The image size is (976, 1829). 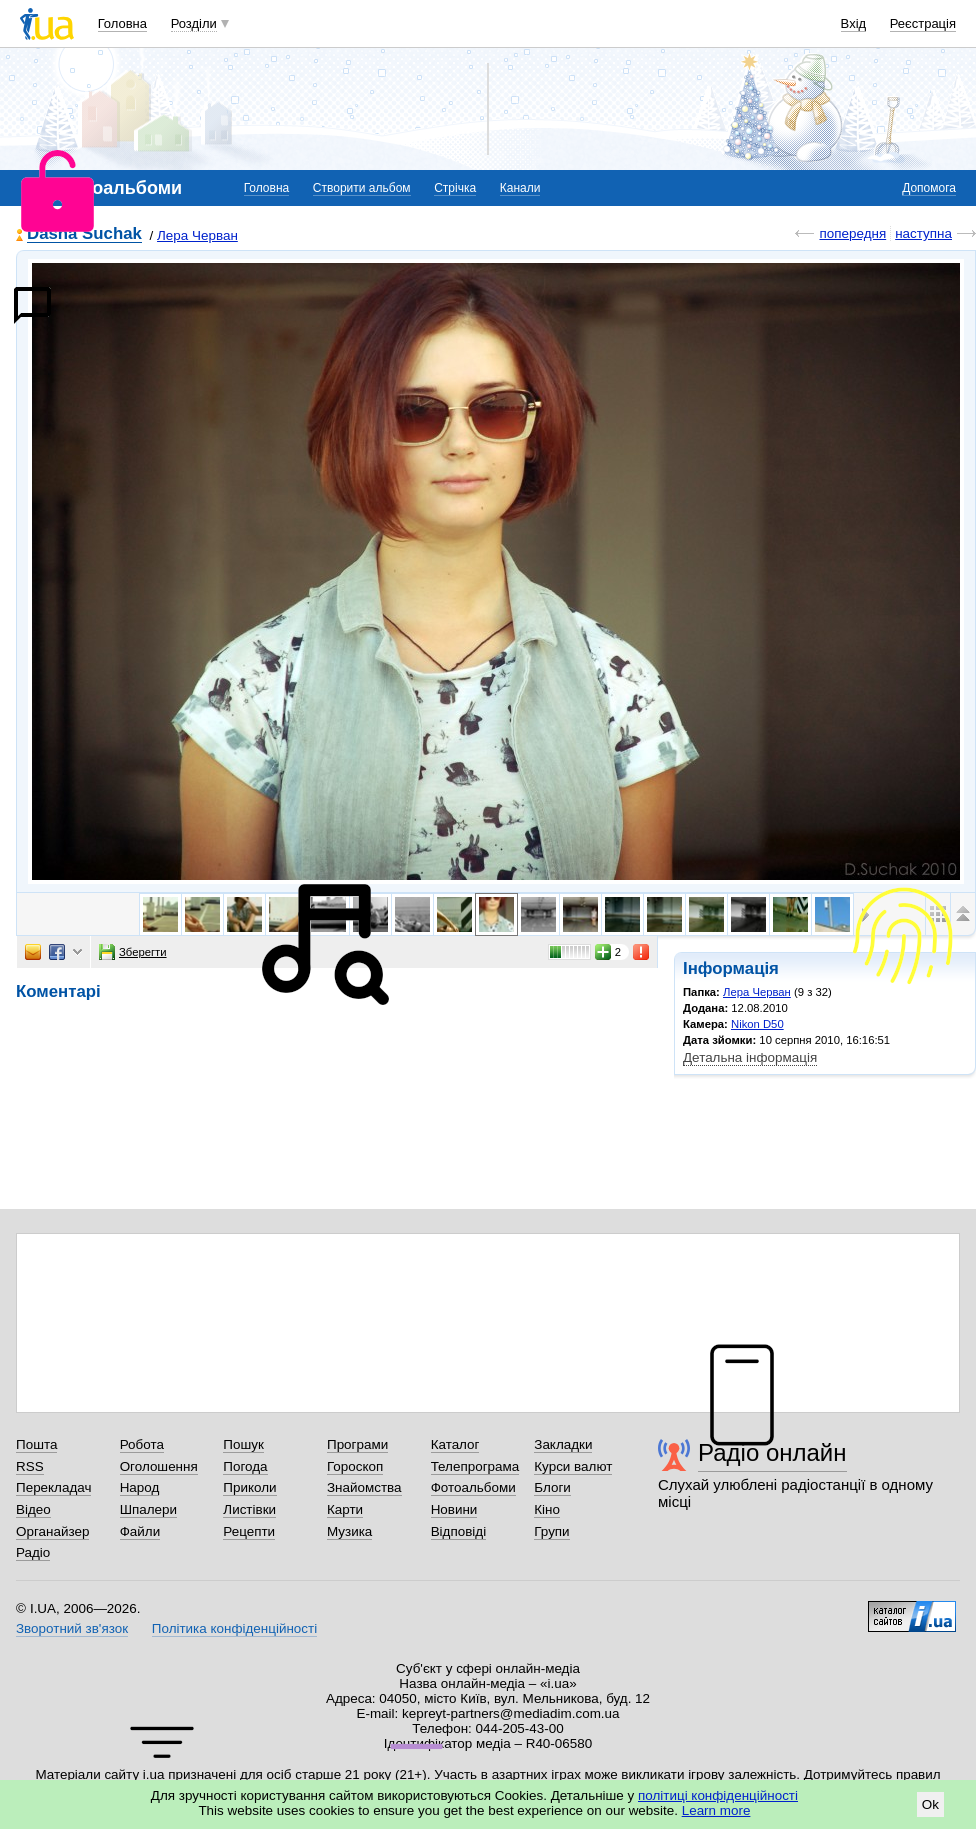 What do you see at coordinates (904, 936) in the screenshot?
I see `authenticate with biometric fingerprint` at bounding box center [904, 936].